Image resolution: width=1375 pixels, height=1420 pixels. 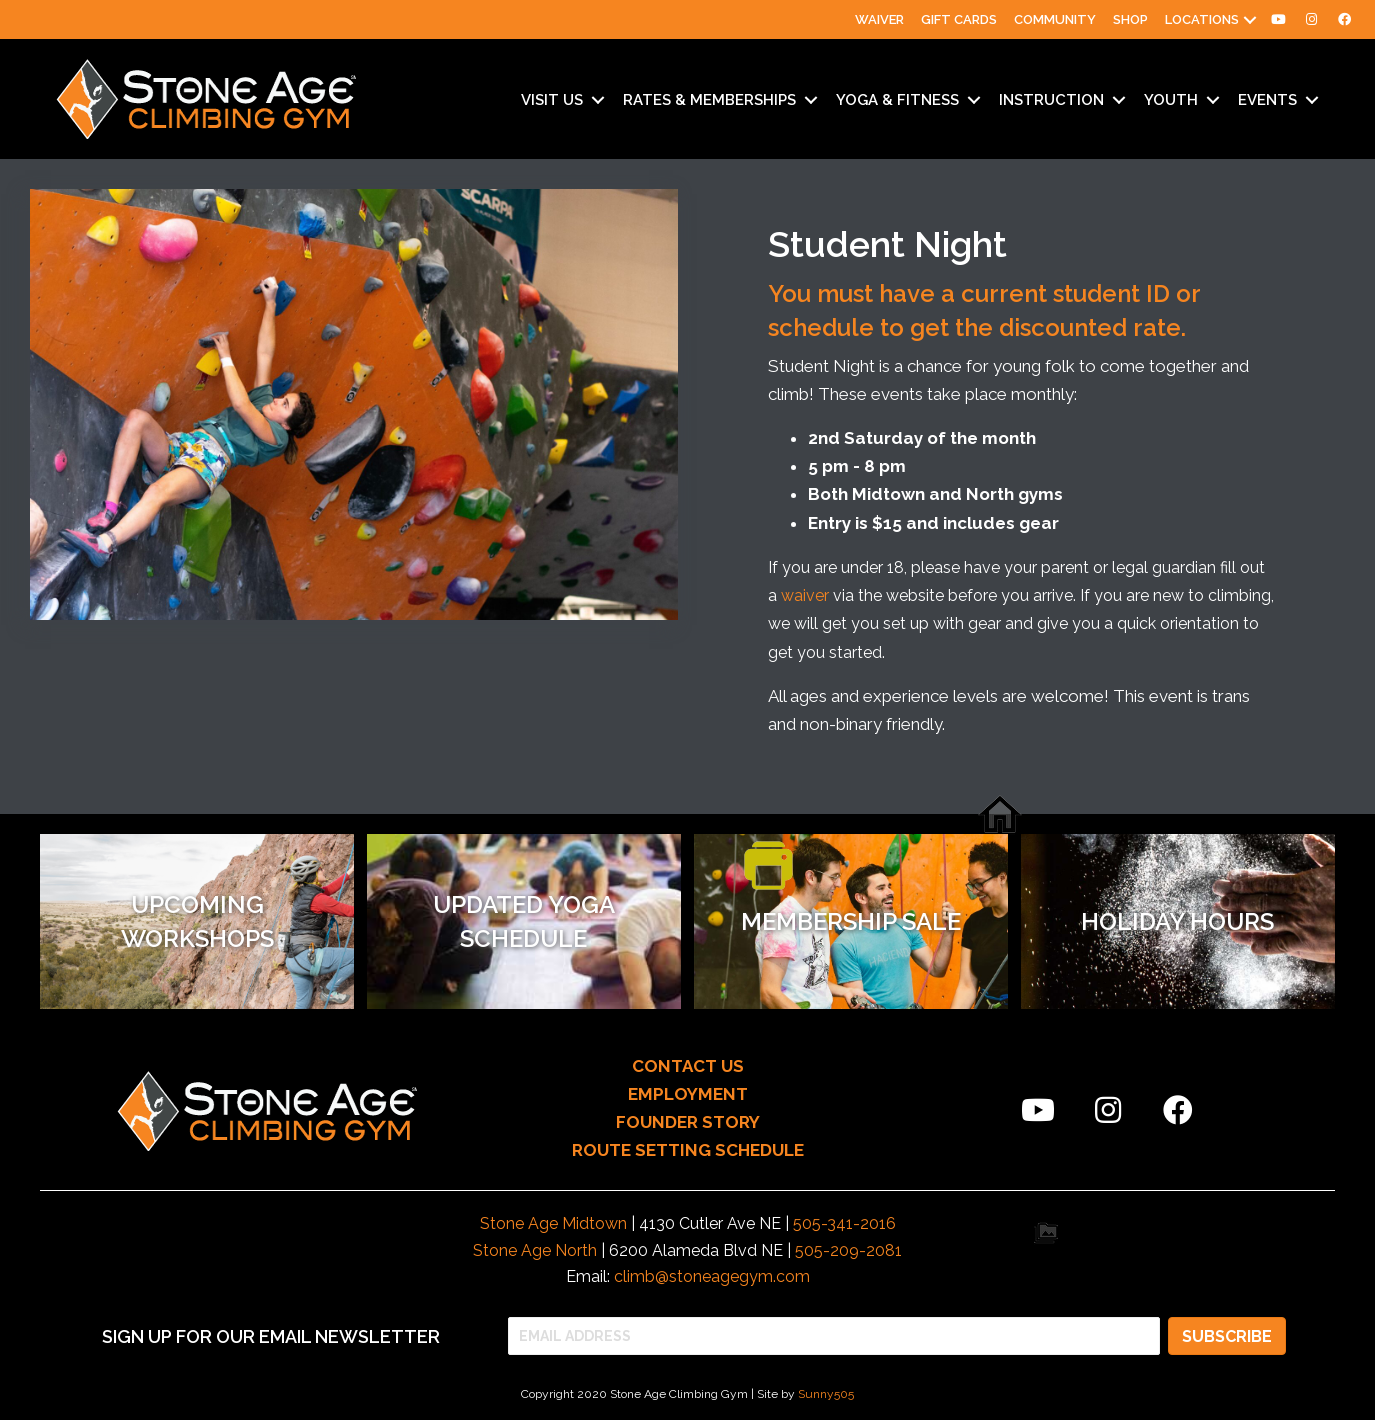 I want to click on navigate to the home screen, so click(x=1000, y=815).